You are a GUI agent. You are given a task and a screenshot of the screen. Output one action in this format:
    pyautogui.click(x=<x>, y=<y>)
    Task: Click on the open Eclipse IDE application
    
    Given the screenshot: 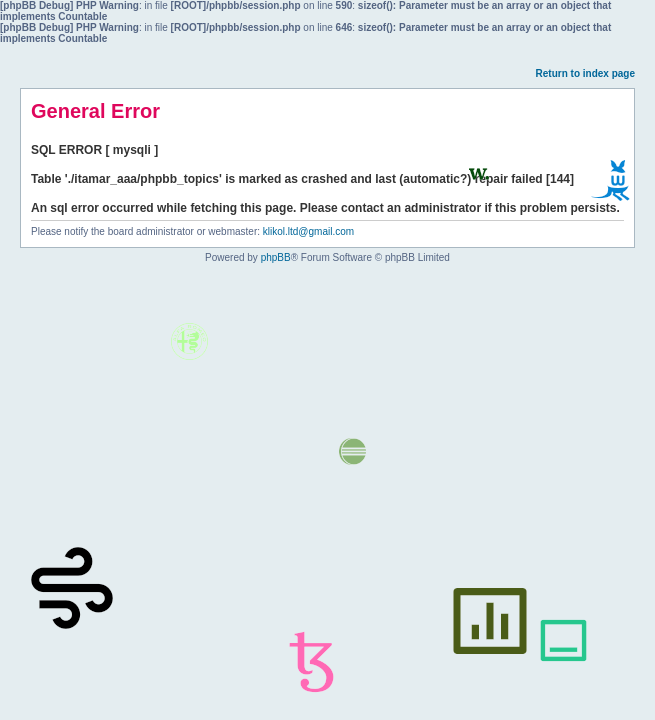 What is the action you would take?
    pyautogui.click(x=352, y=451)
    